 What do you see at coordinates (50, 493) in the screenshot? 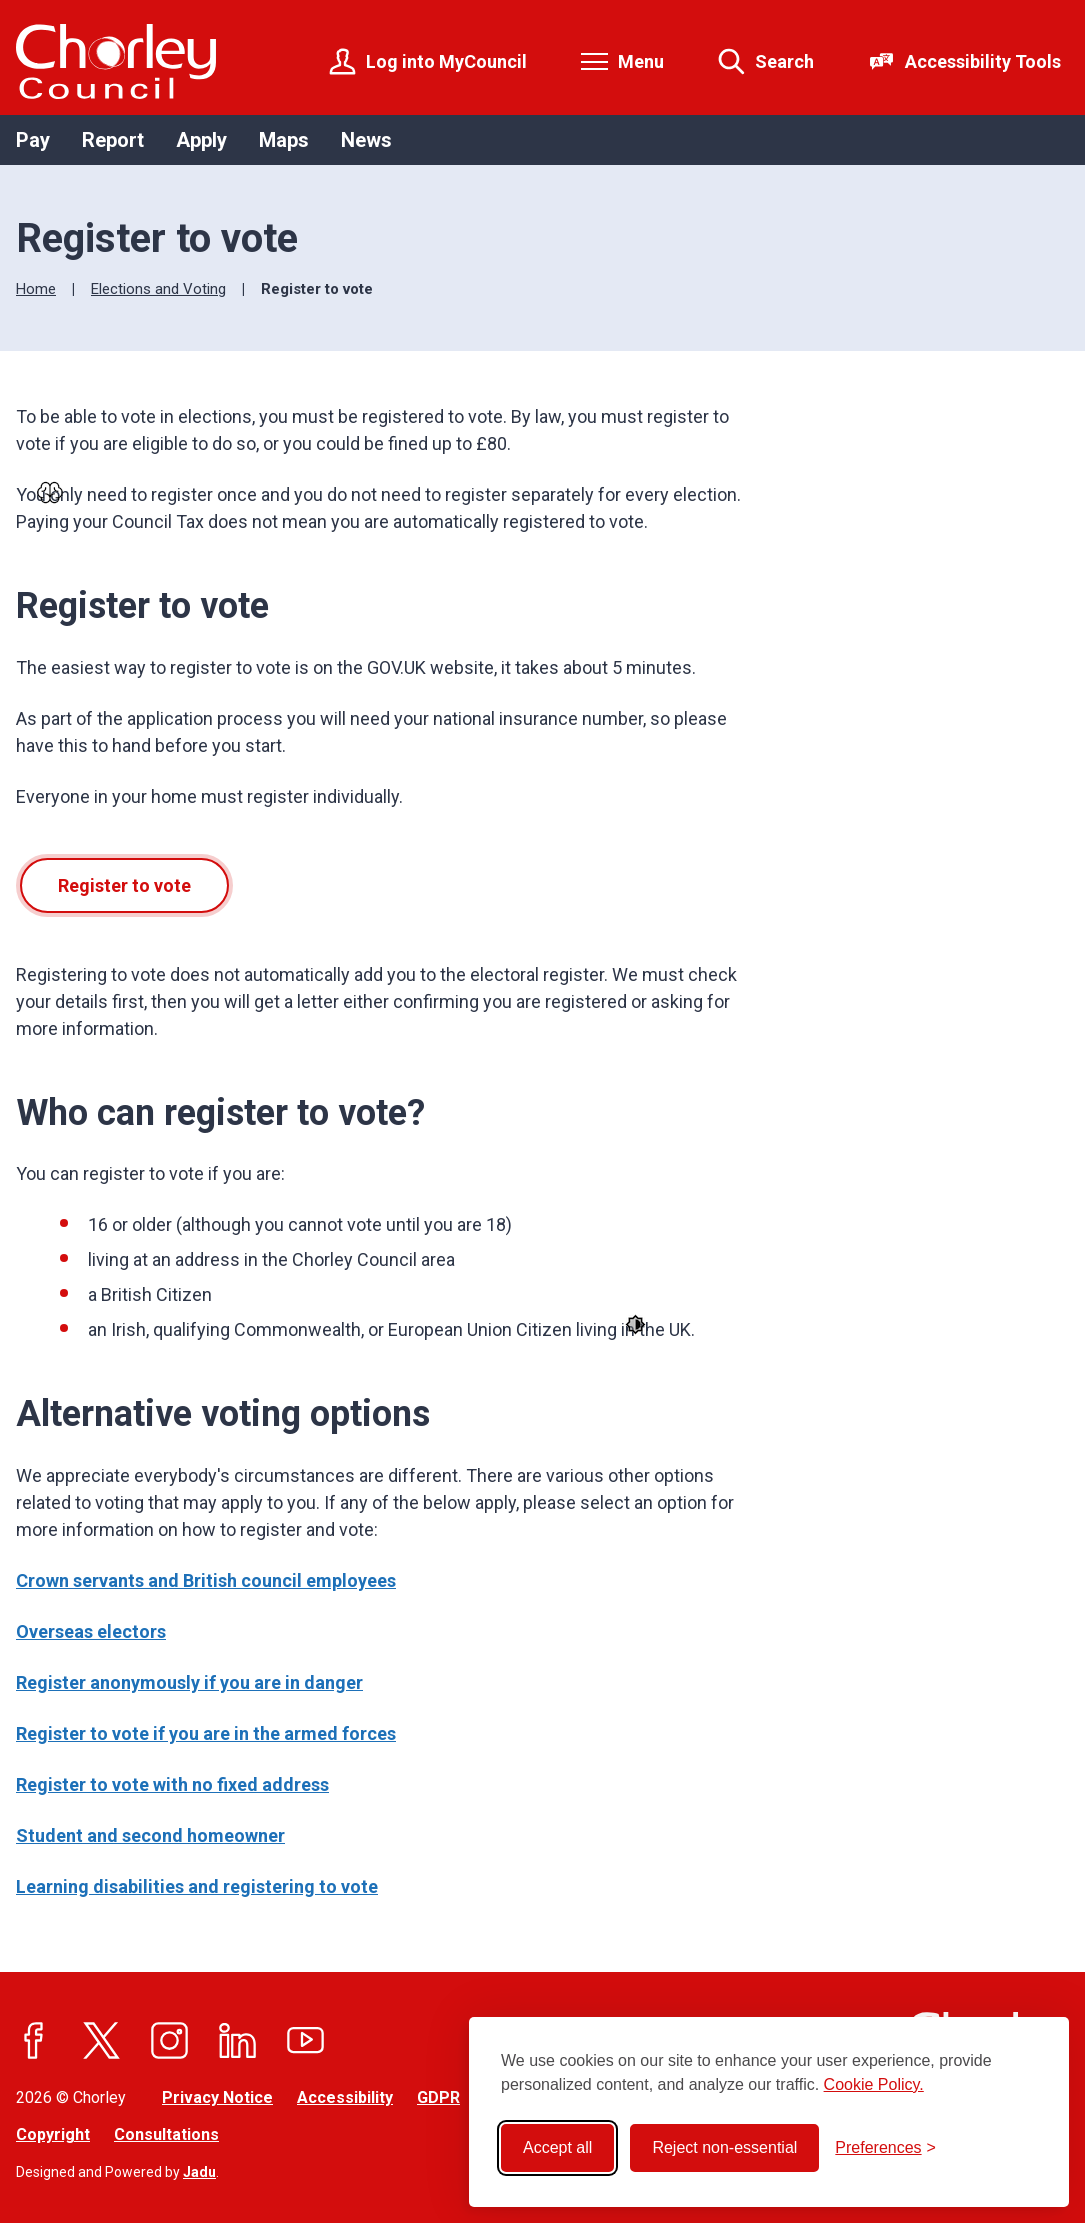
I see `access AI or smart features` at bounding box center [50, 493].